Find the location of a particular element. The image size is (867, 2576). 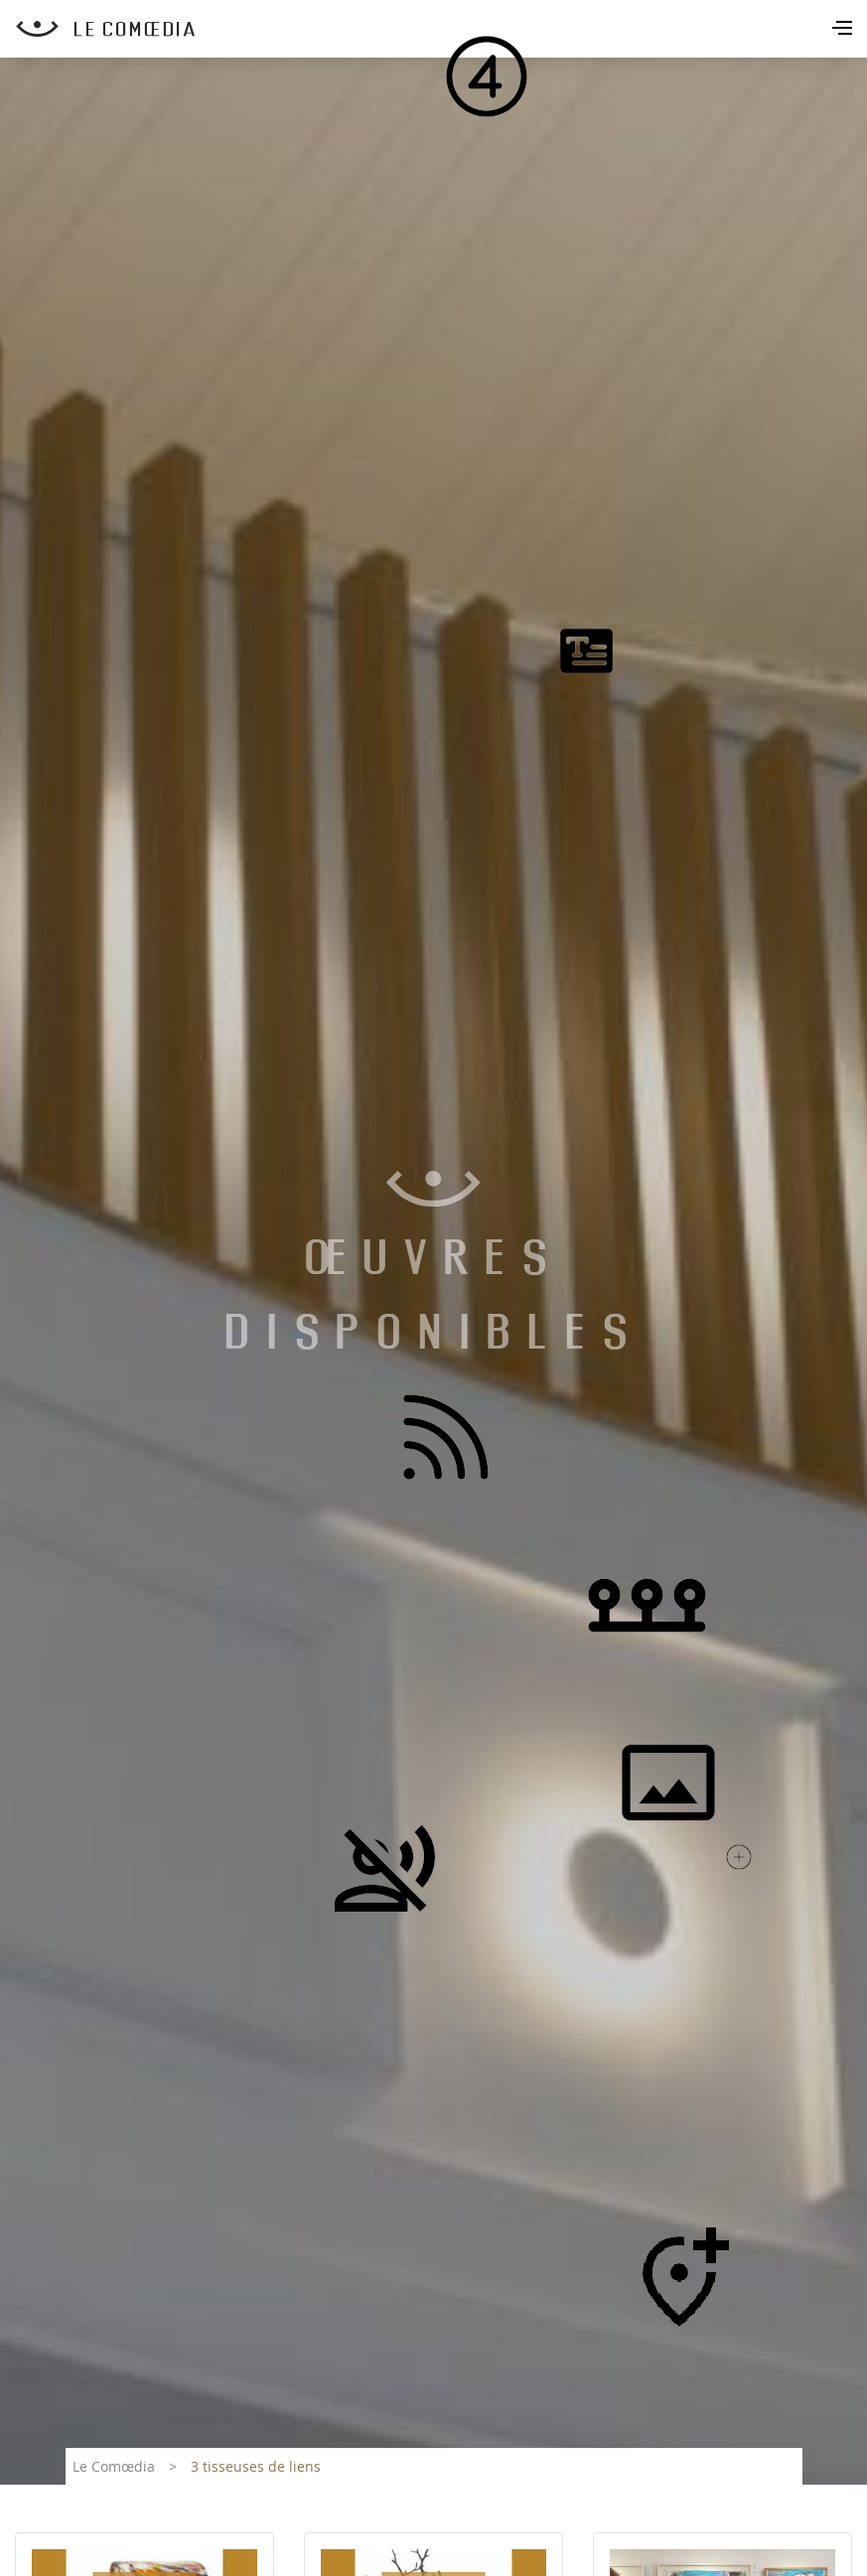

view bus network topology is located at coordinates (647, 1605).